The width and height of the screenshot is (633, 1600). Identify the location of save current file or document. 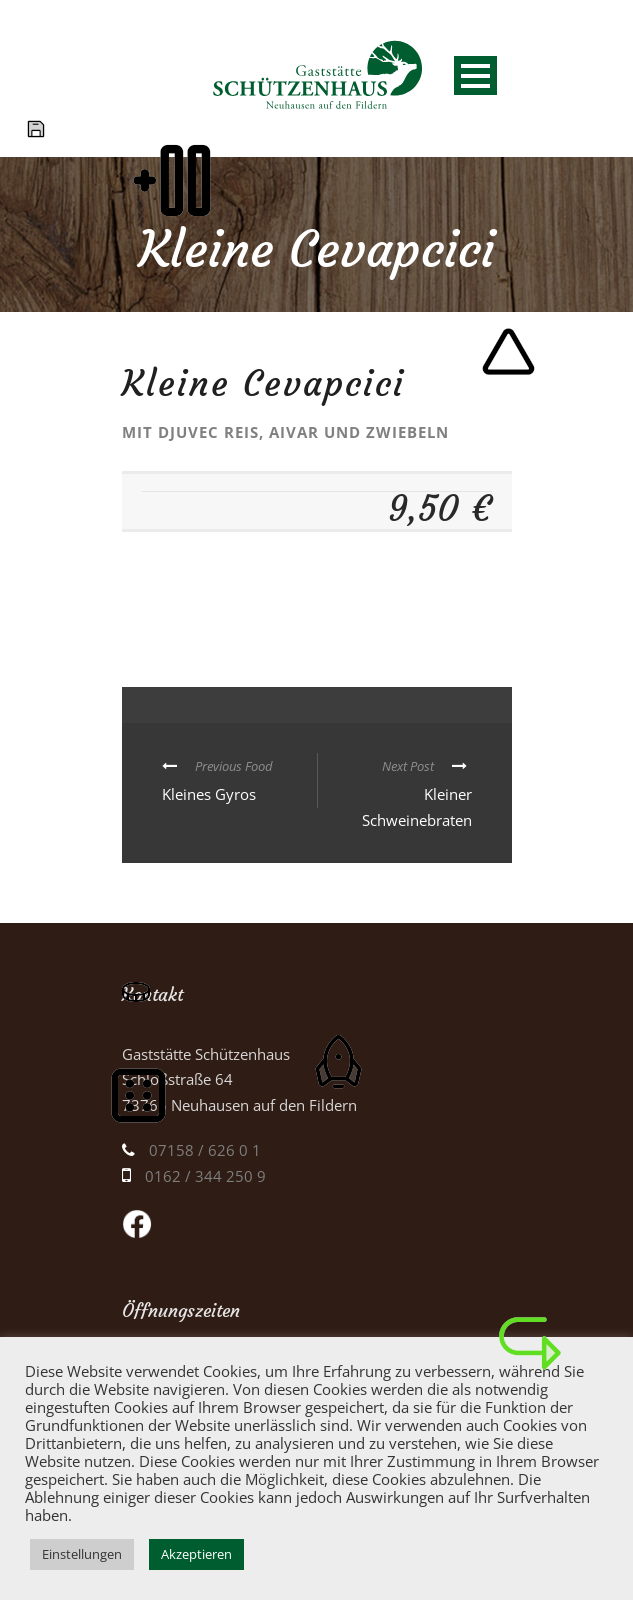
(36, 129).